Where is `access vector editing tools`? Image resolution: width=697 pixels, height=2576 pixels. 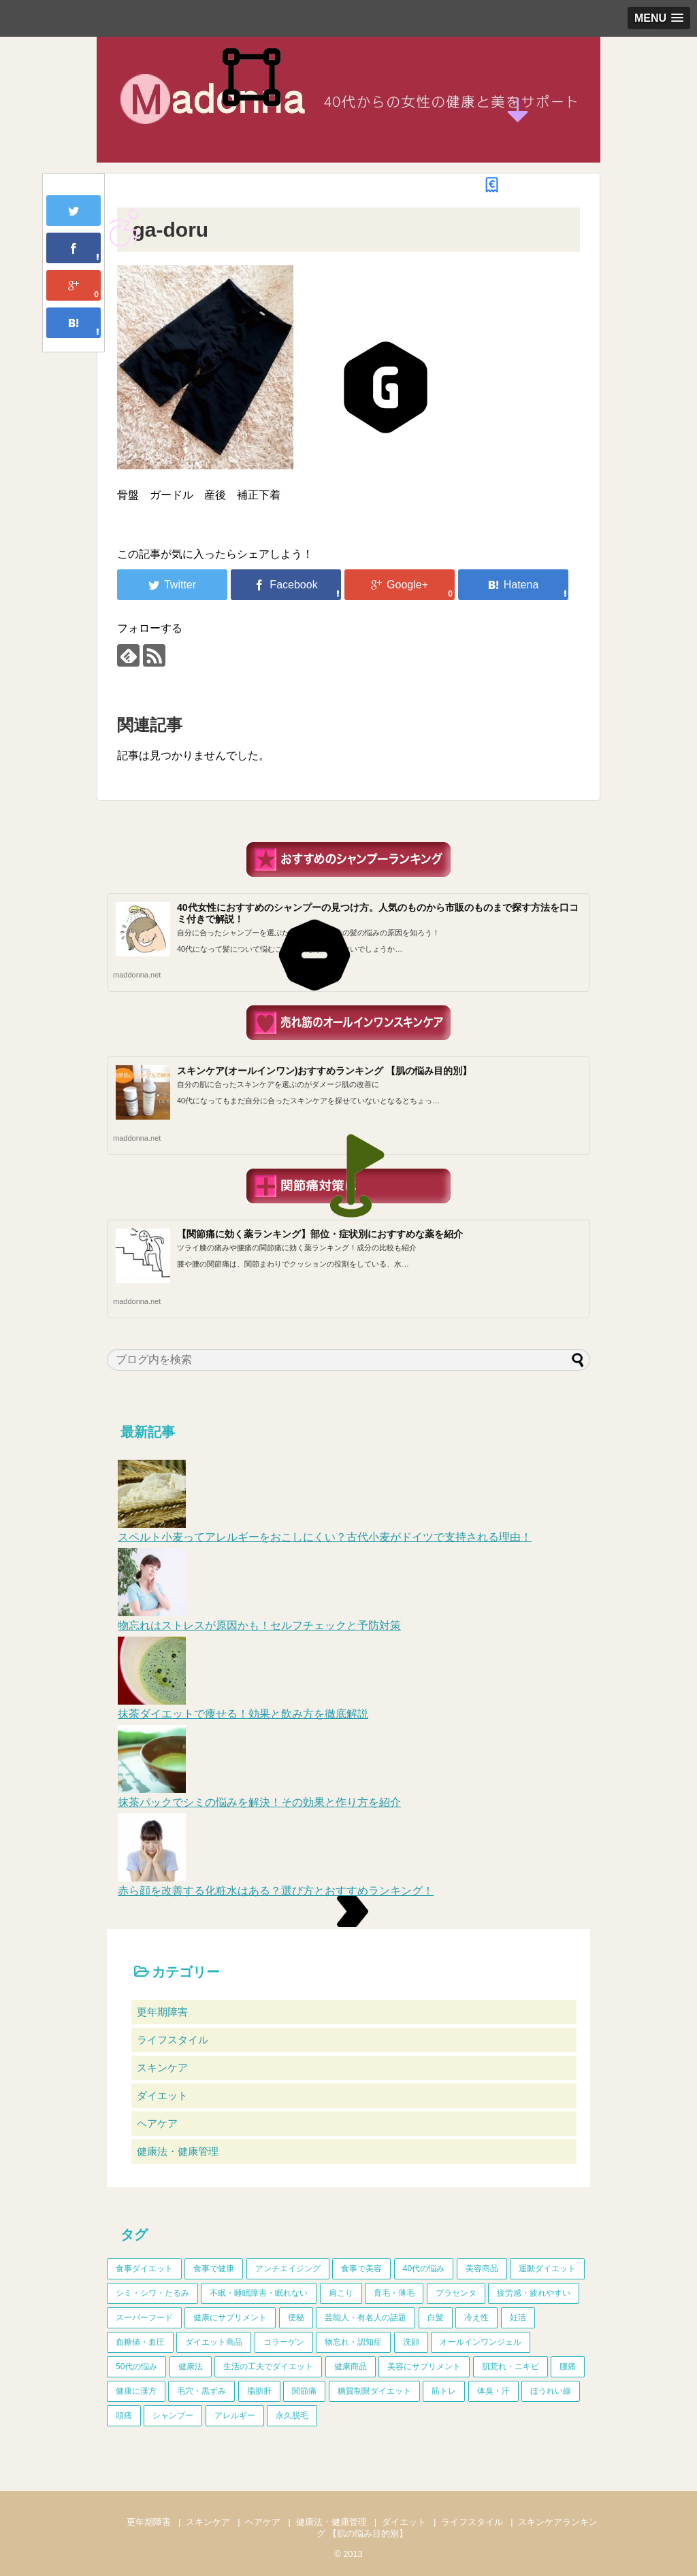 access vector editing tools is located at coordinates (251, 77).